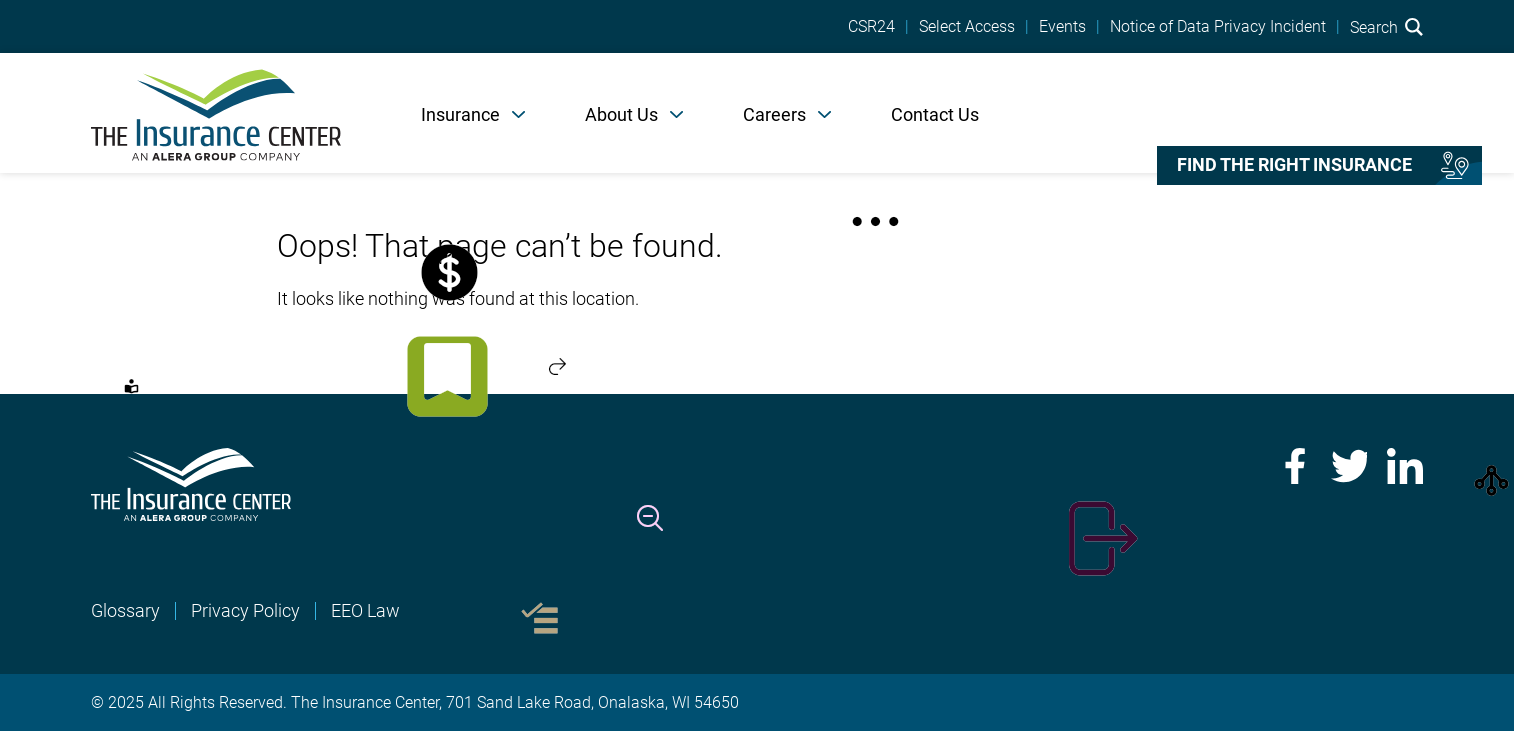 The image size is (1514, 731). I want to click on save or bookmark this item, so click(447, 376).